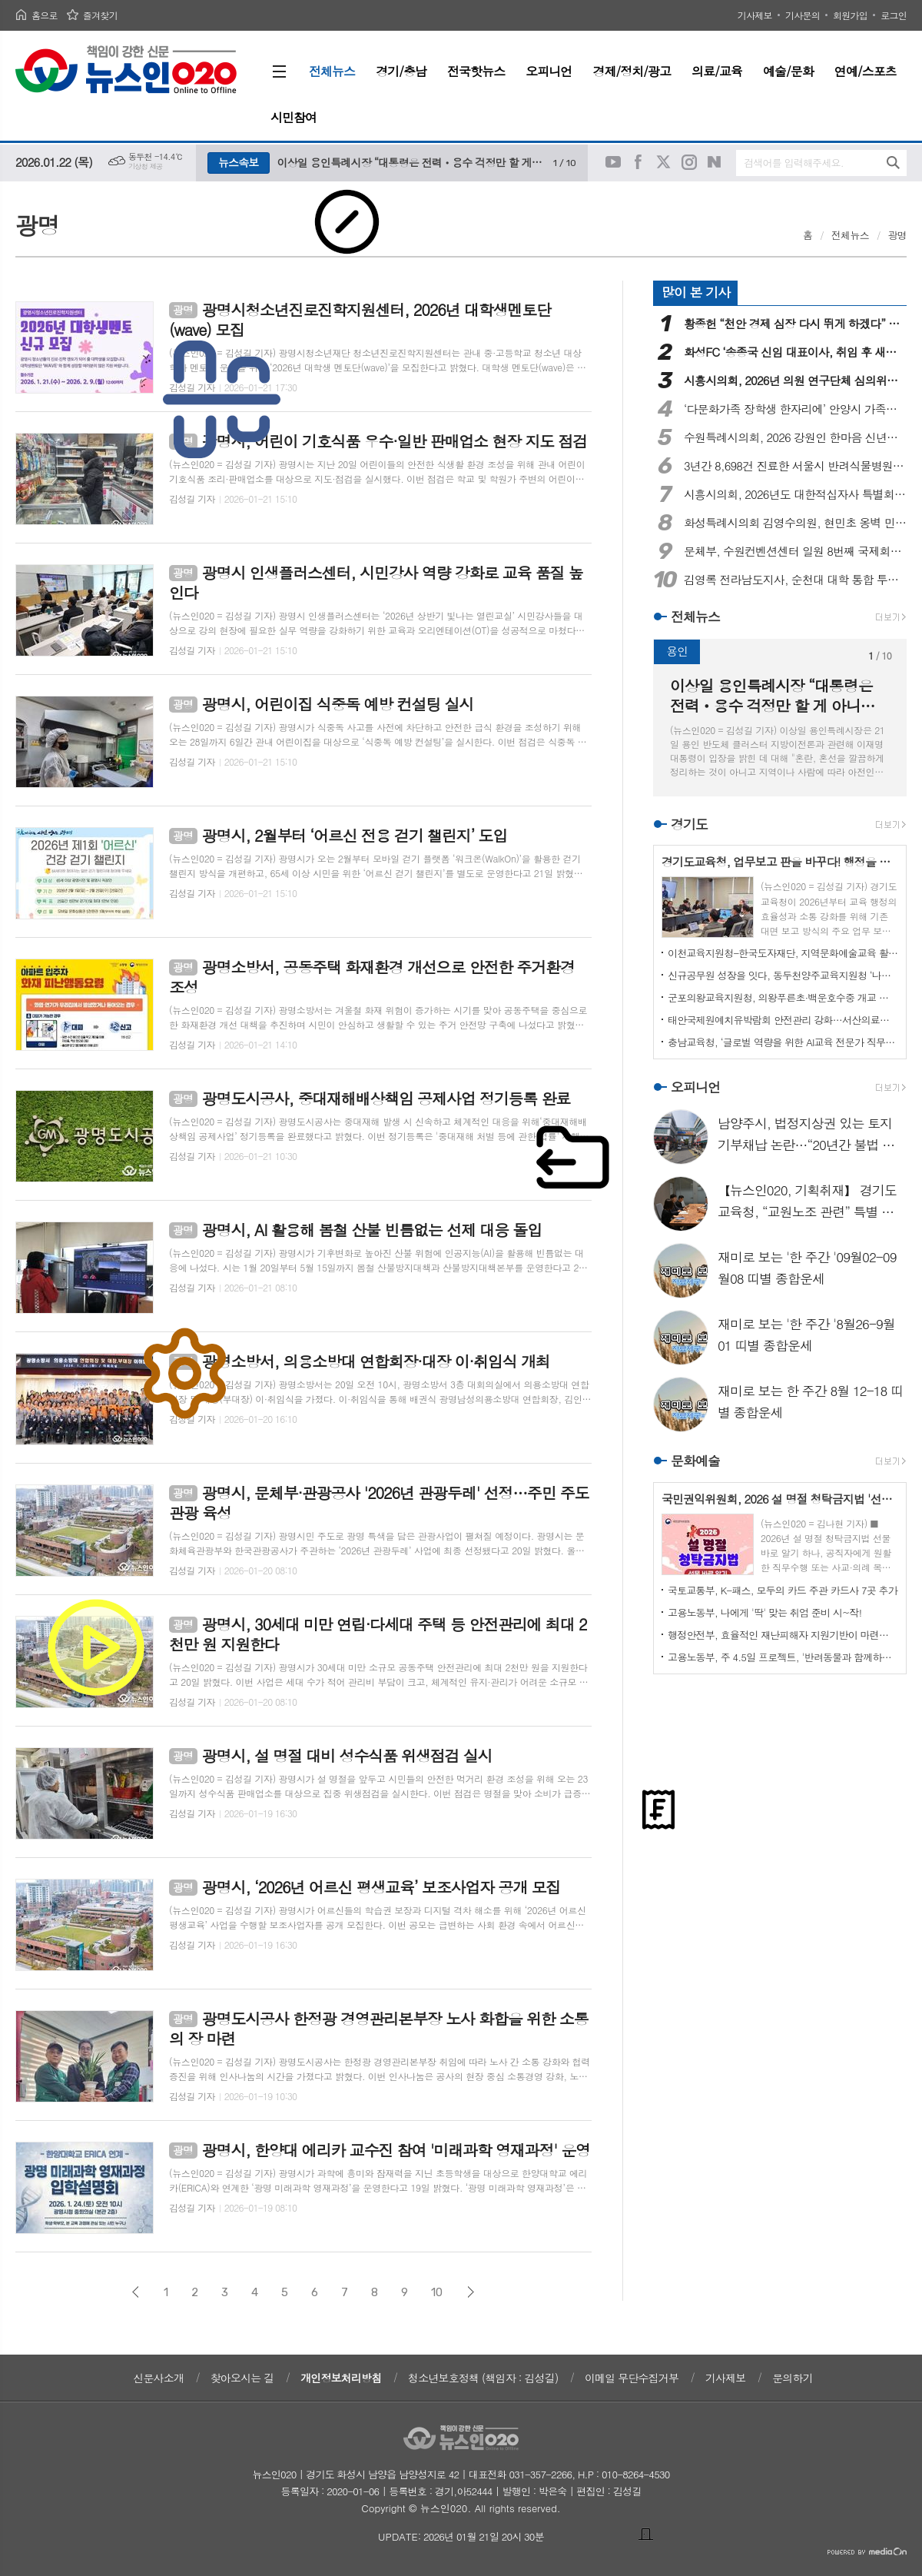  What do you see at coordinates (645, 2534) in the screenshot?
I see `log out or exit the application` at bounding box center [645, 2534].